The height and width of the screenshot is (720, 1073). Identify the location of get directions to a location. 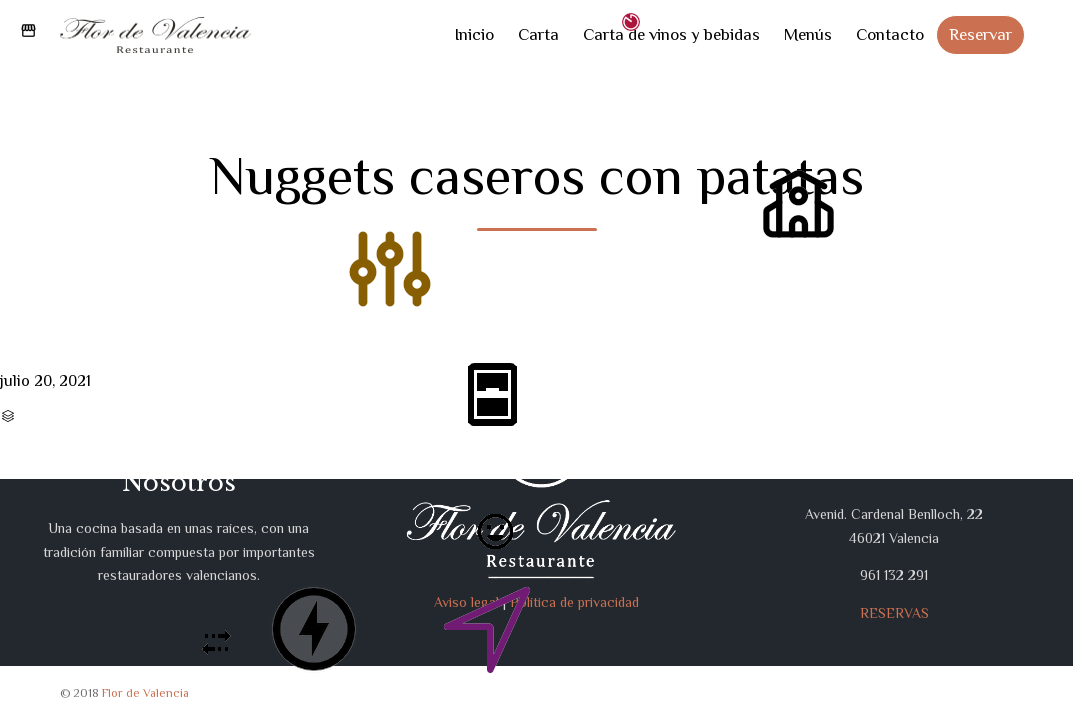
(487, 630).